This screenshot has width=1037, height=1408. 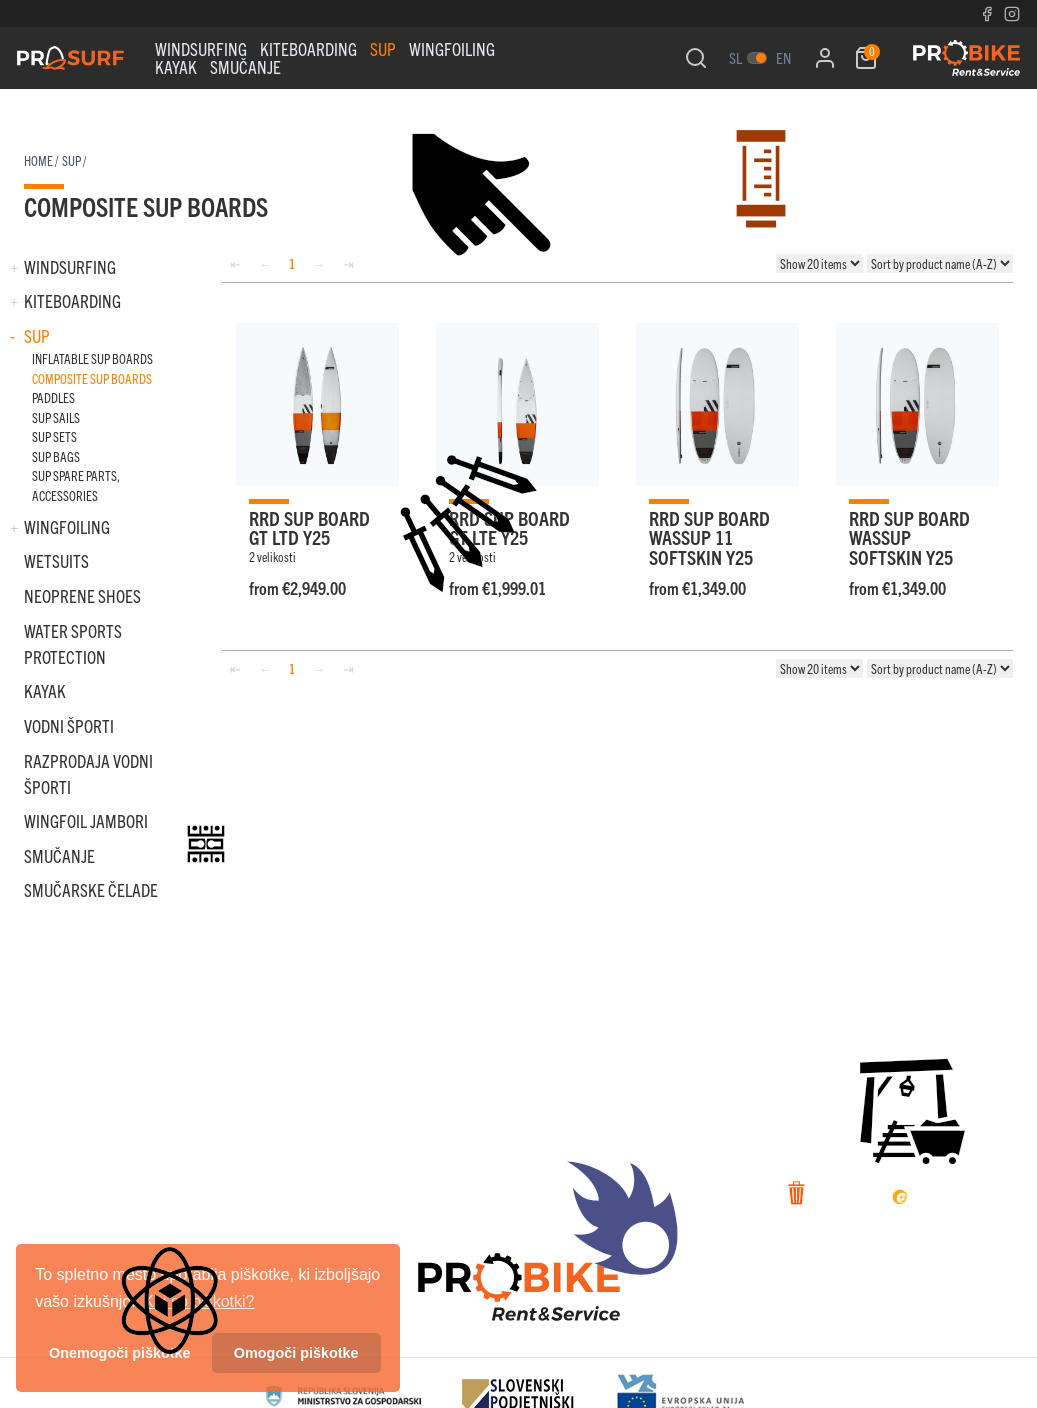 I want to click on access gold mine resource building, so click(x=912, y=1111).